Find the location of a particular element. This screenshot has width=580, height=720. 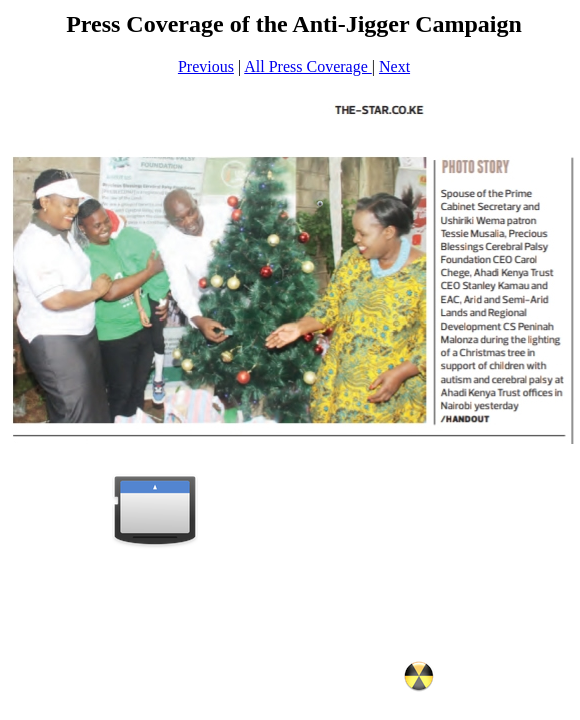

compact flash memory card device is located at coordinates (155, 511).